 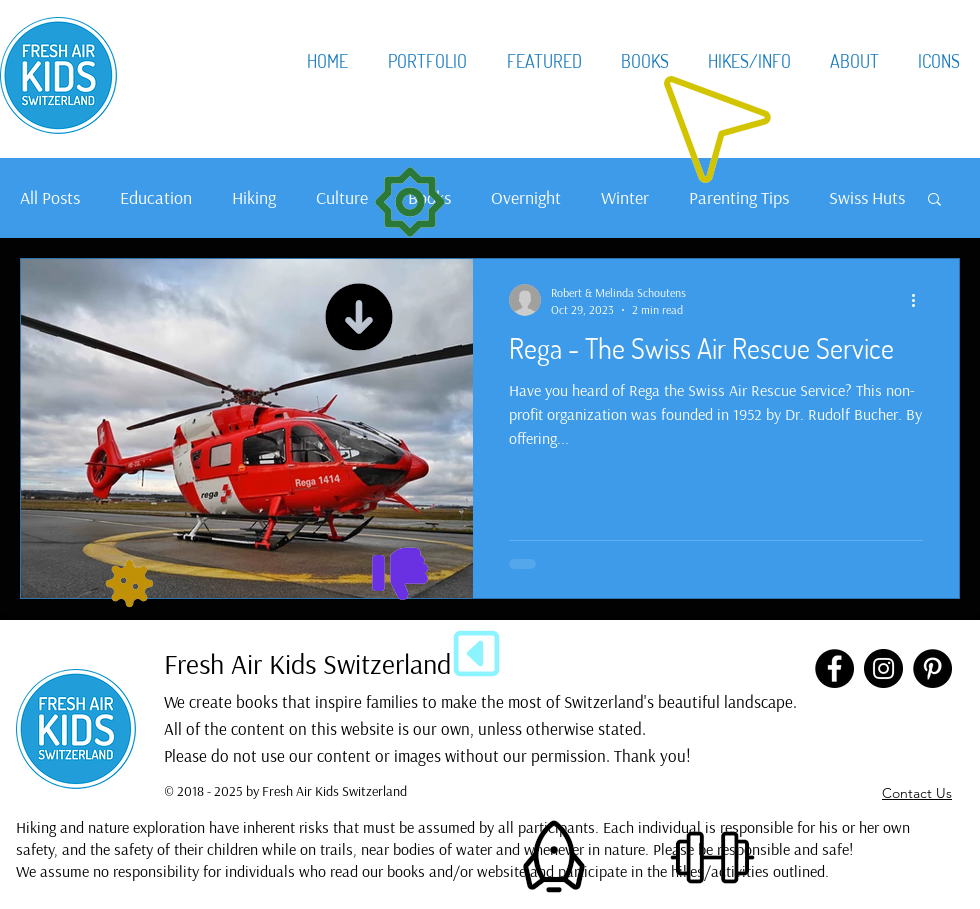 What do you see at coordinates (554, 859) in the screenshot?
I see `launch or deploy an application` at bounding box center [554, 859].